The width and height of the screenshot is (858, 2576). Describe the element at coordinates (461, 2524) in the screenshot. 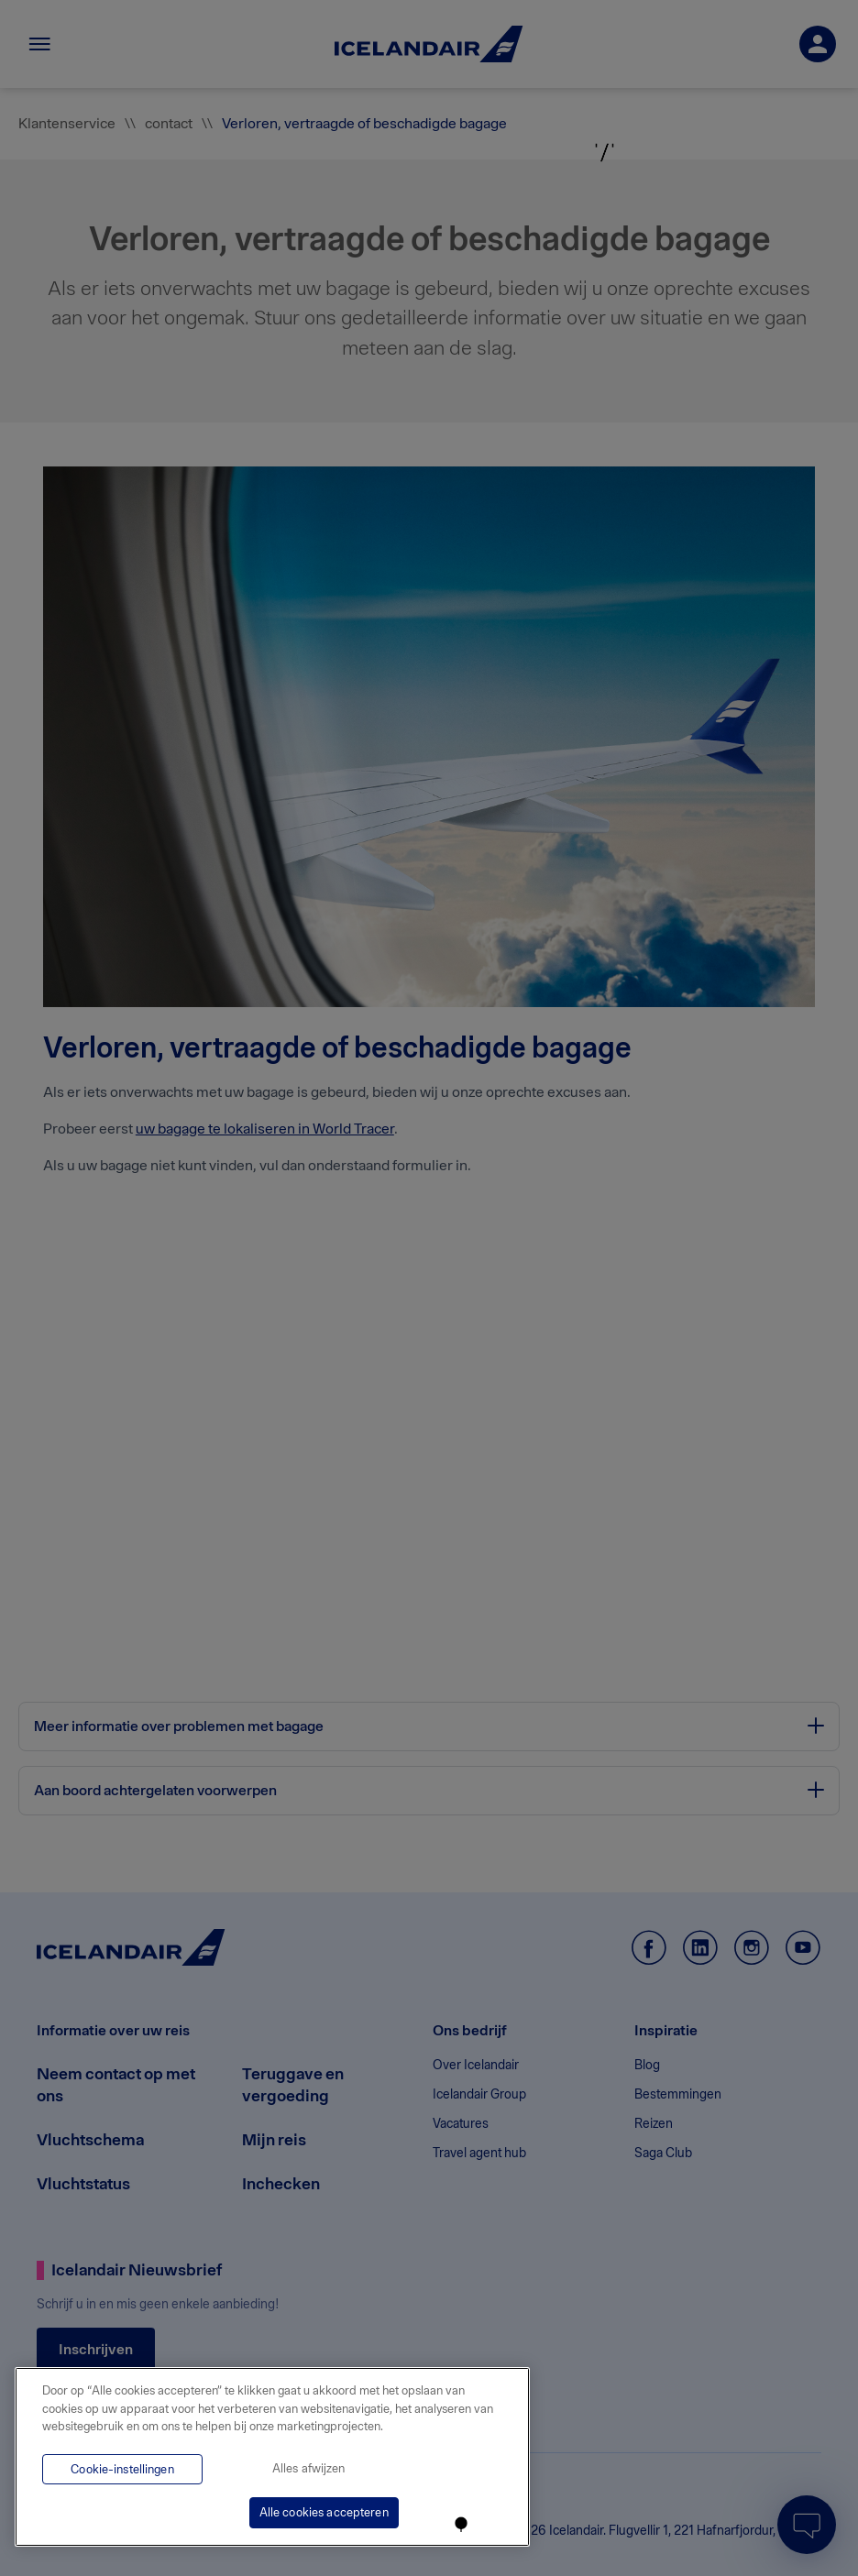

I see `mark a location on the map` at that location.